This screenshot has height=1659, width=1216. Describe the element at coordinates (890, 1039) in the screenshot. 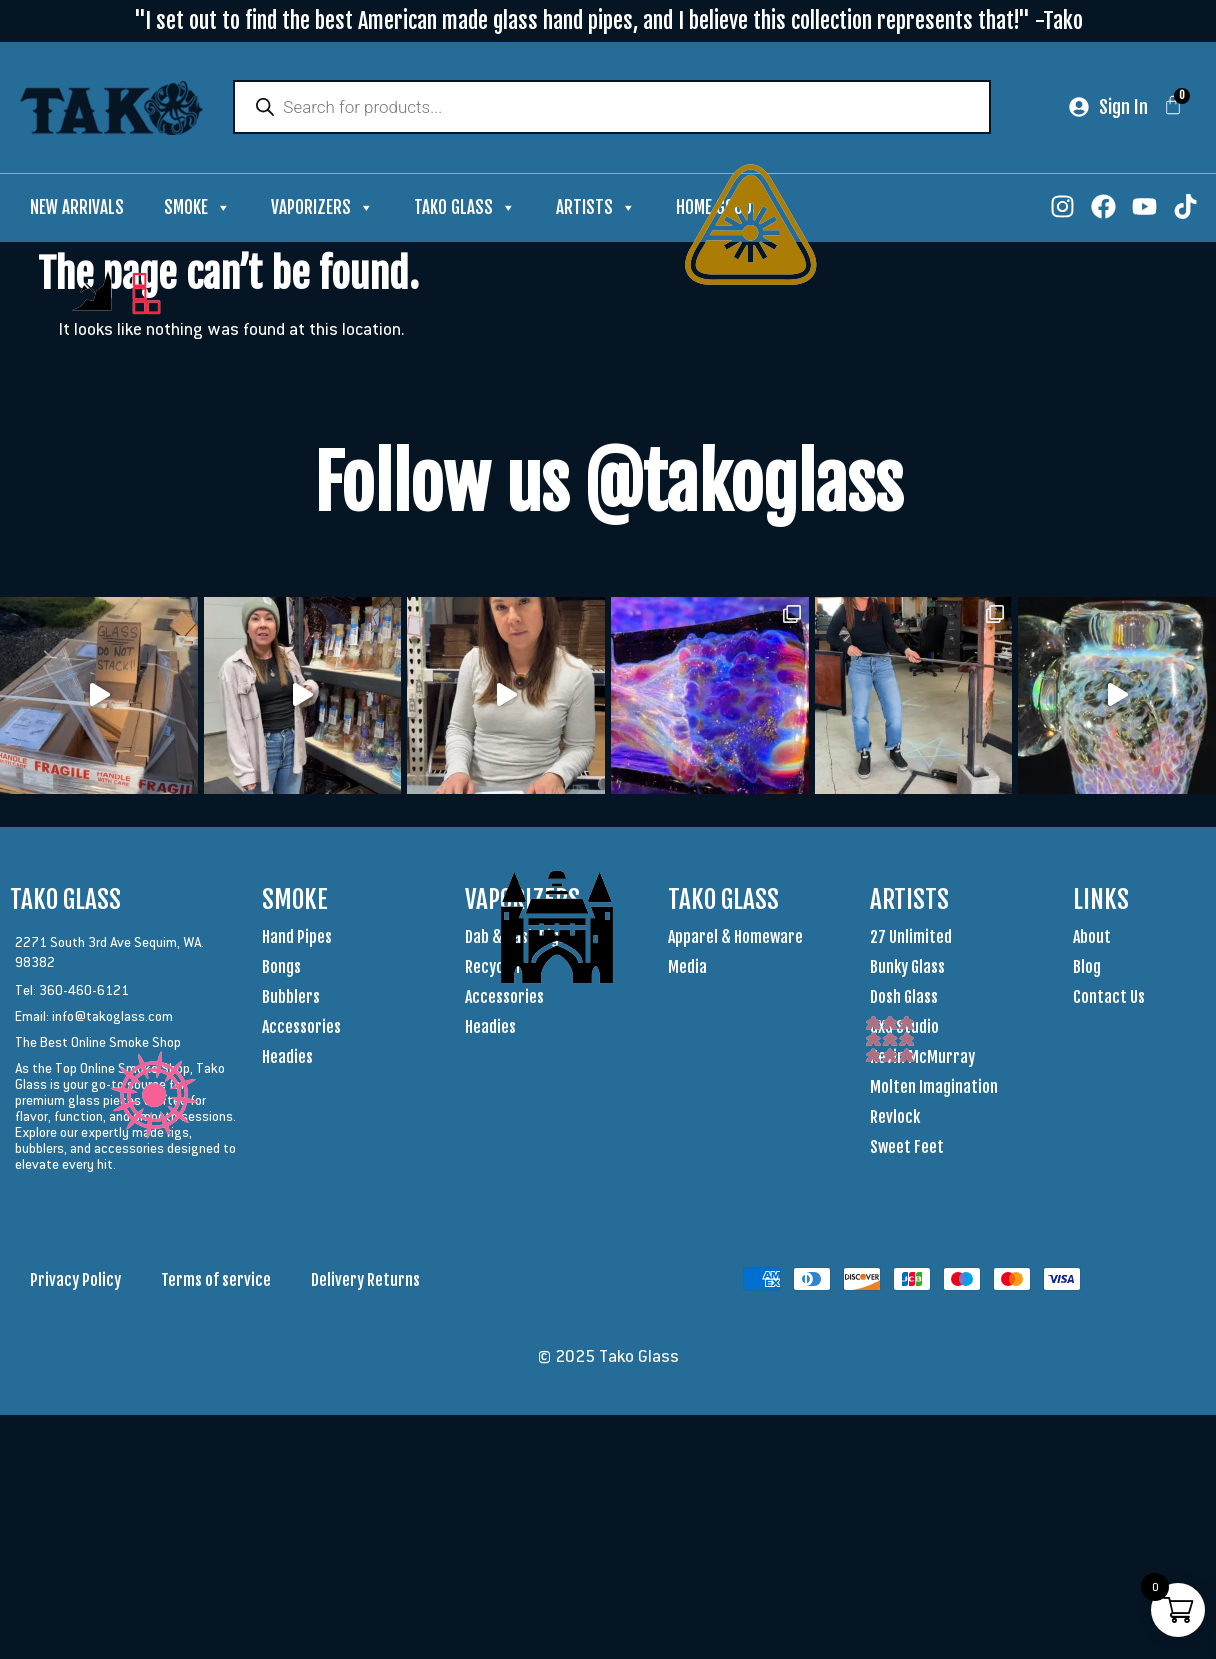

I see `view your army or squad roster` at that location.